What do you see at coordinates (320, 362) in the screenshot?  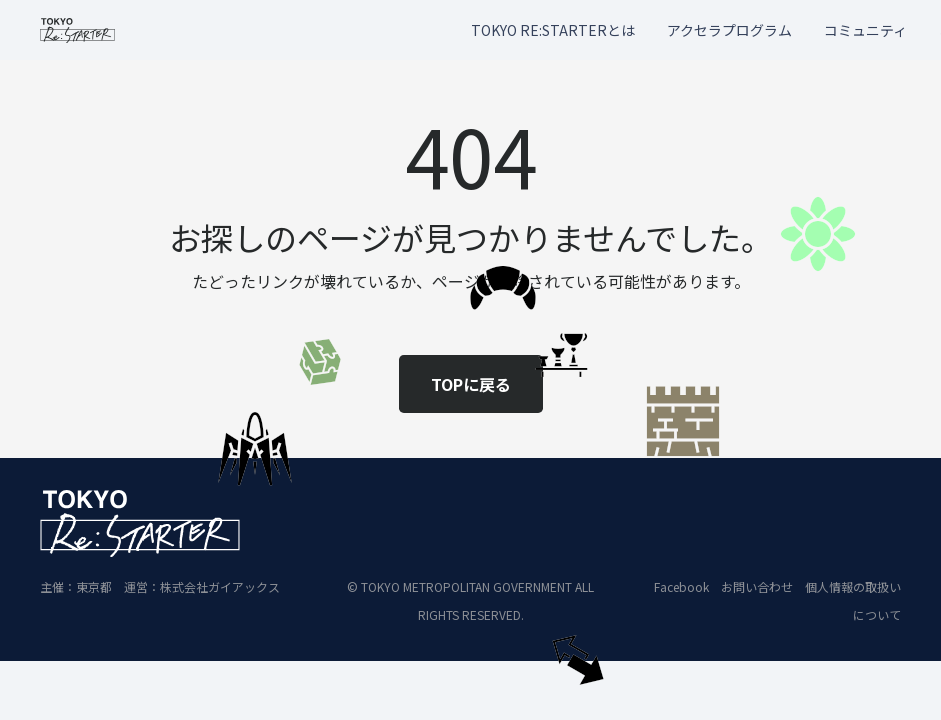 I see `access puzzle or jigsaw game` at bounding box center [320, 362].